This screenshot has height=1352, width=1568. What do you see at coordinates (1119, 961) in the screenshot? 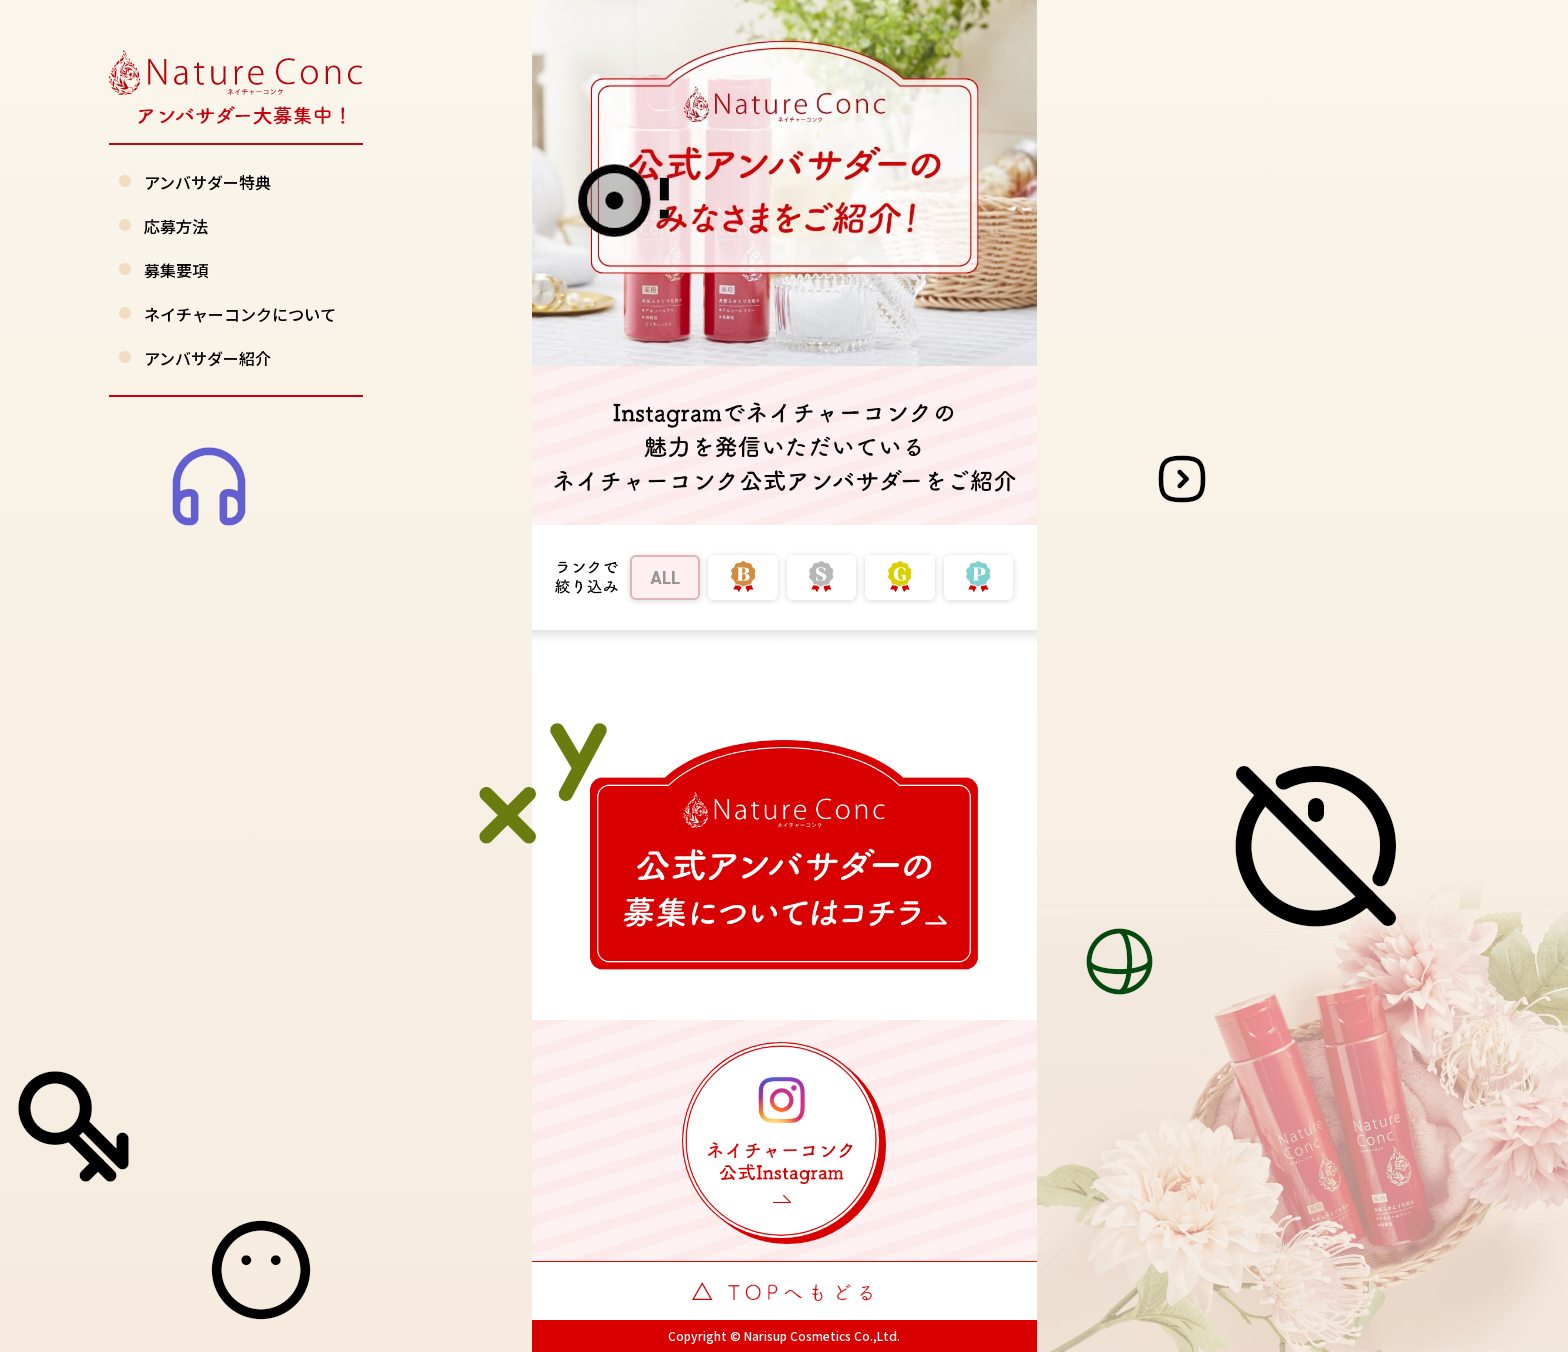
I see `access global or worldwide settings` at bounding box center [1119, 961].